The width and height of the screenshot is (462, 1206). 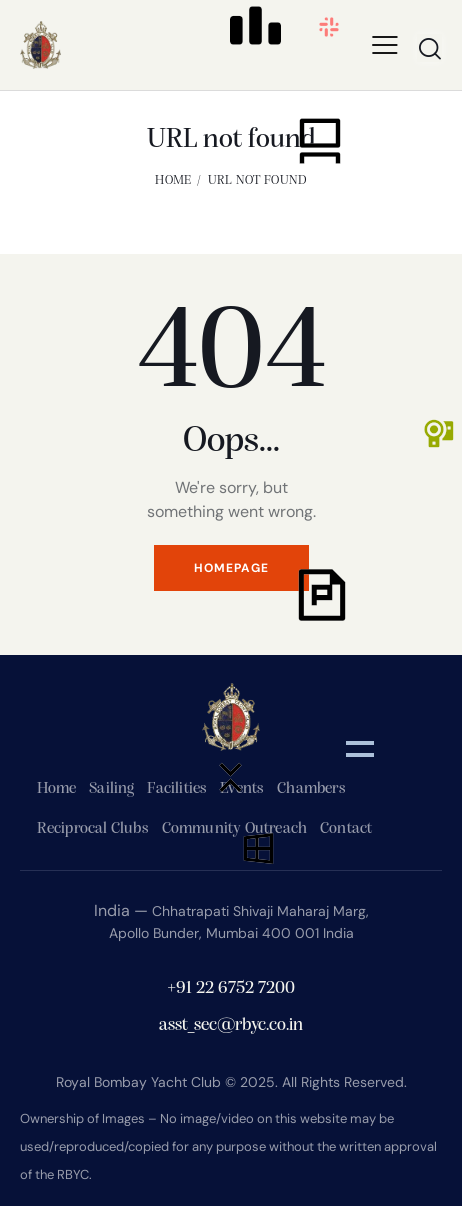 What do you see at coordinates (329, 27) in the screenshot?
I see `open Slack messaging app` at bounding box center [329, 27].